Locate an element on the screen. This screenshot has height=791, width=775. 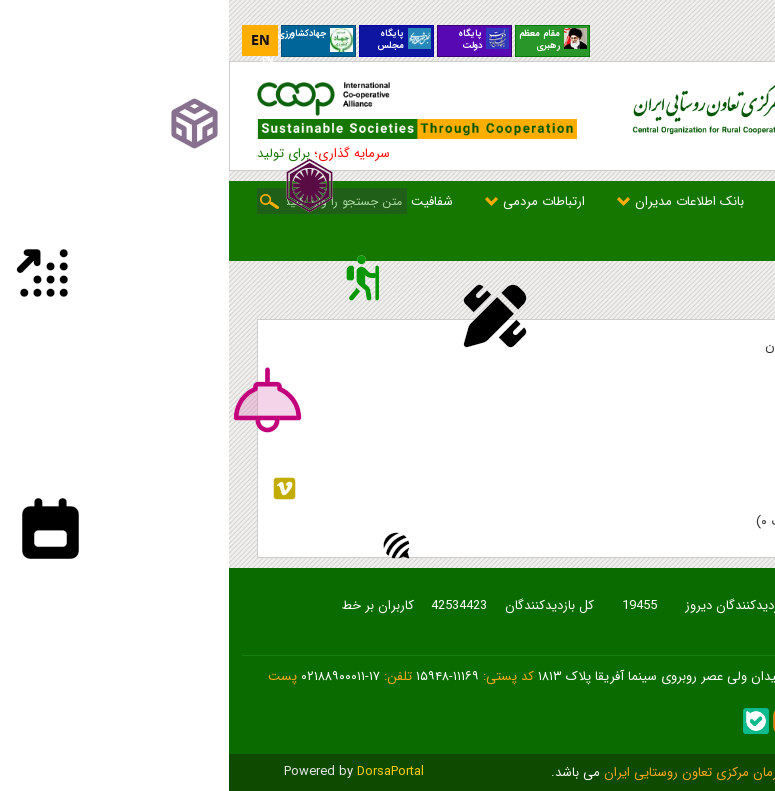
access design or editing tools is located at coordinates (495, 316).